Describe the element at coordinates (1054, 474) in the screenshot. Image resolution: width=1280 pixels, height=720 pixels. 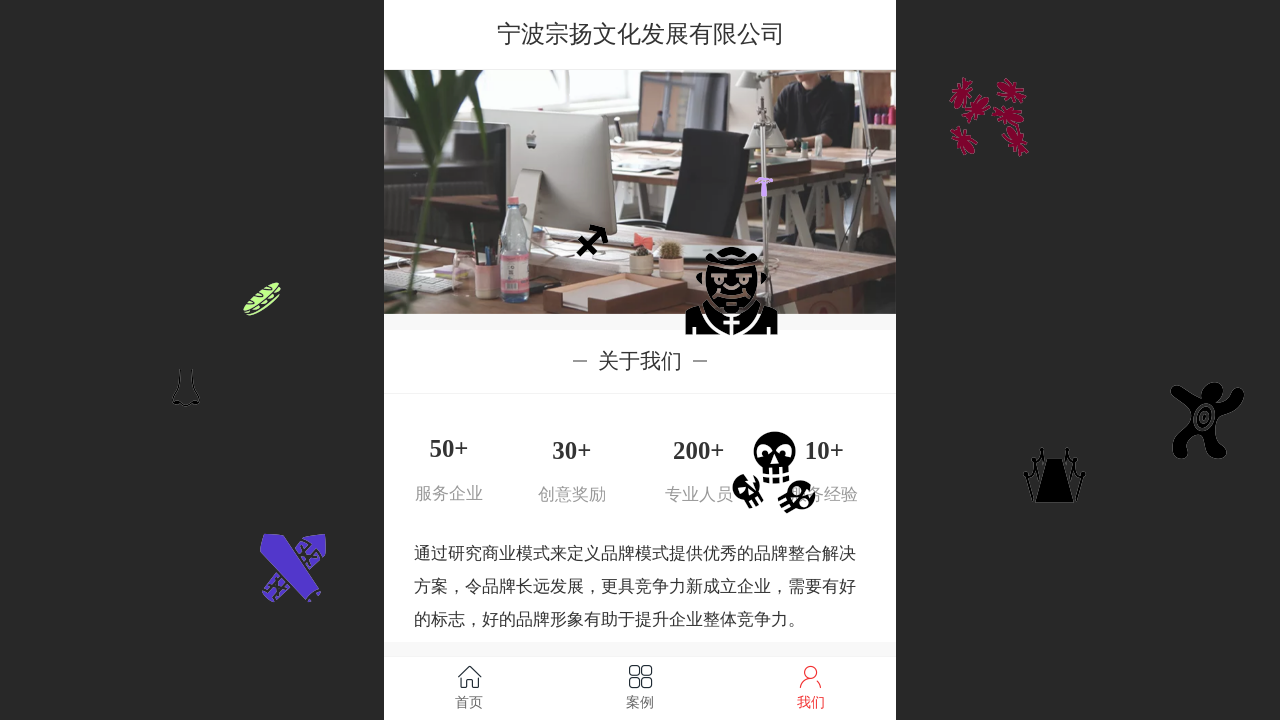
I see `indicates VIP or premium access area` at that location.